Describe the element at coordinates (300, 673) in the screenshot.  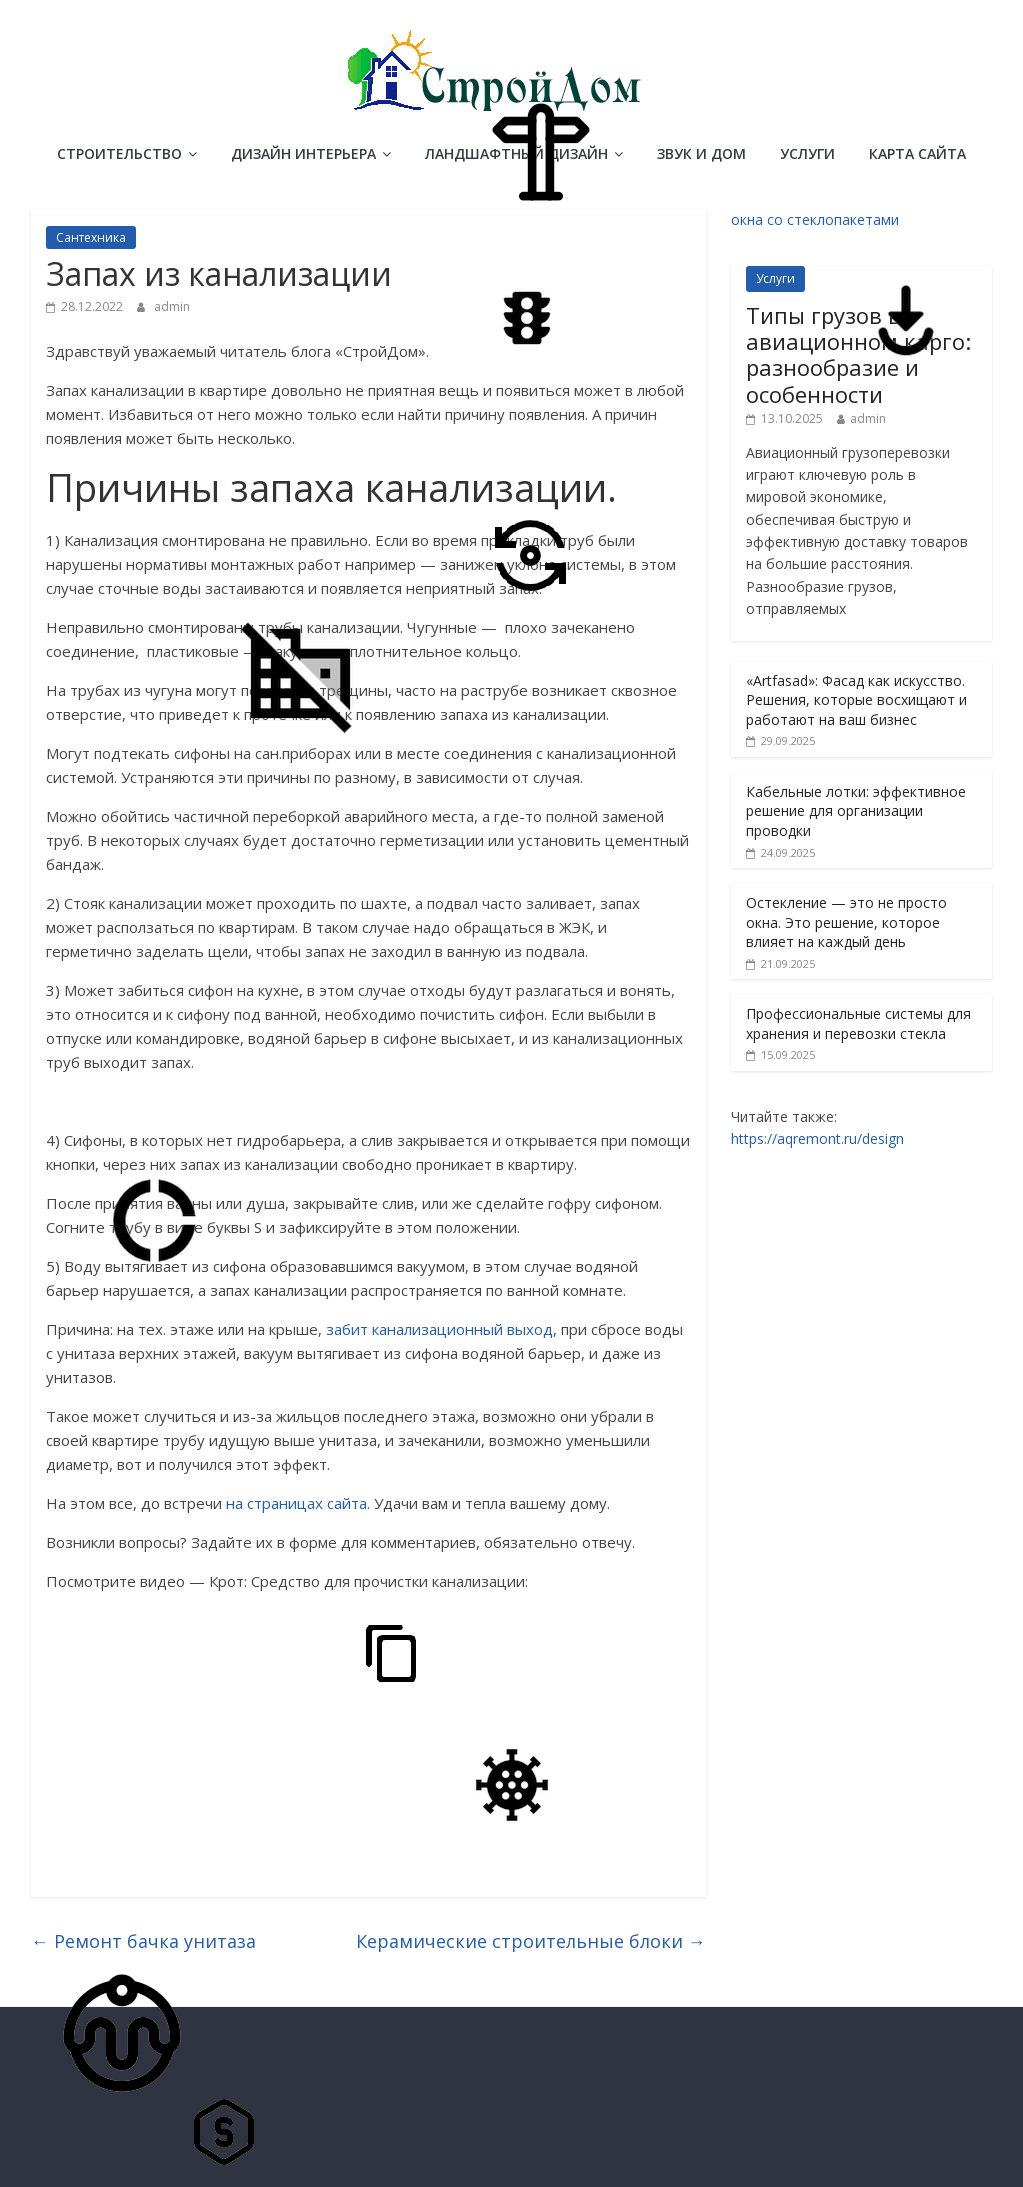
I see `indicates a domain or website is disabled` at that location.